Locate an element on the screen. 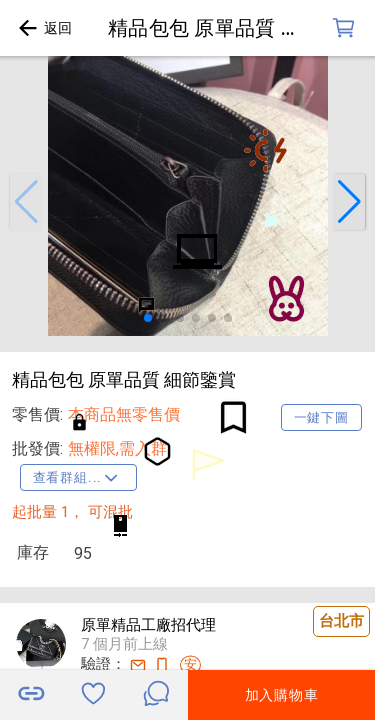 The image size is (375, 720). flag or mark an item for follow-up is located at coordinates (205, 464).